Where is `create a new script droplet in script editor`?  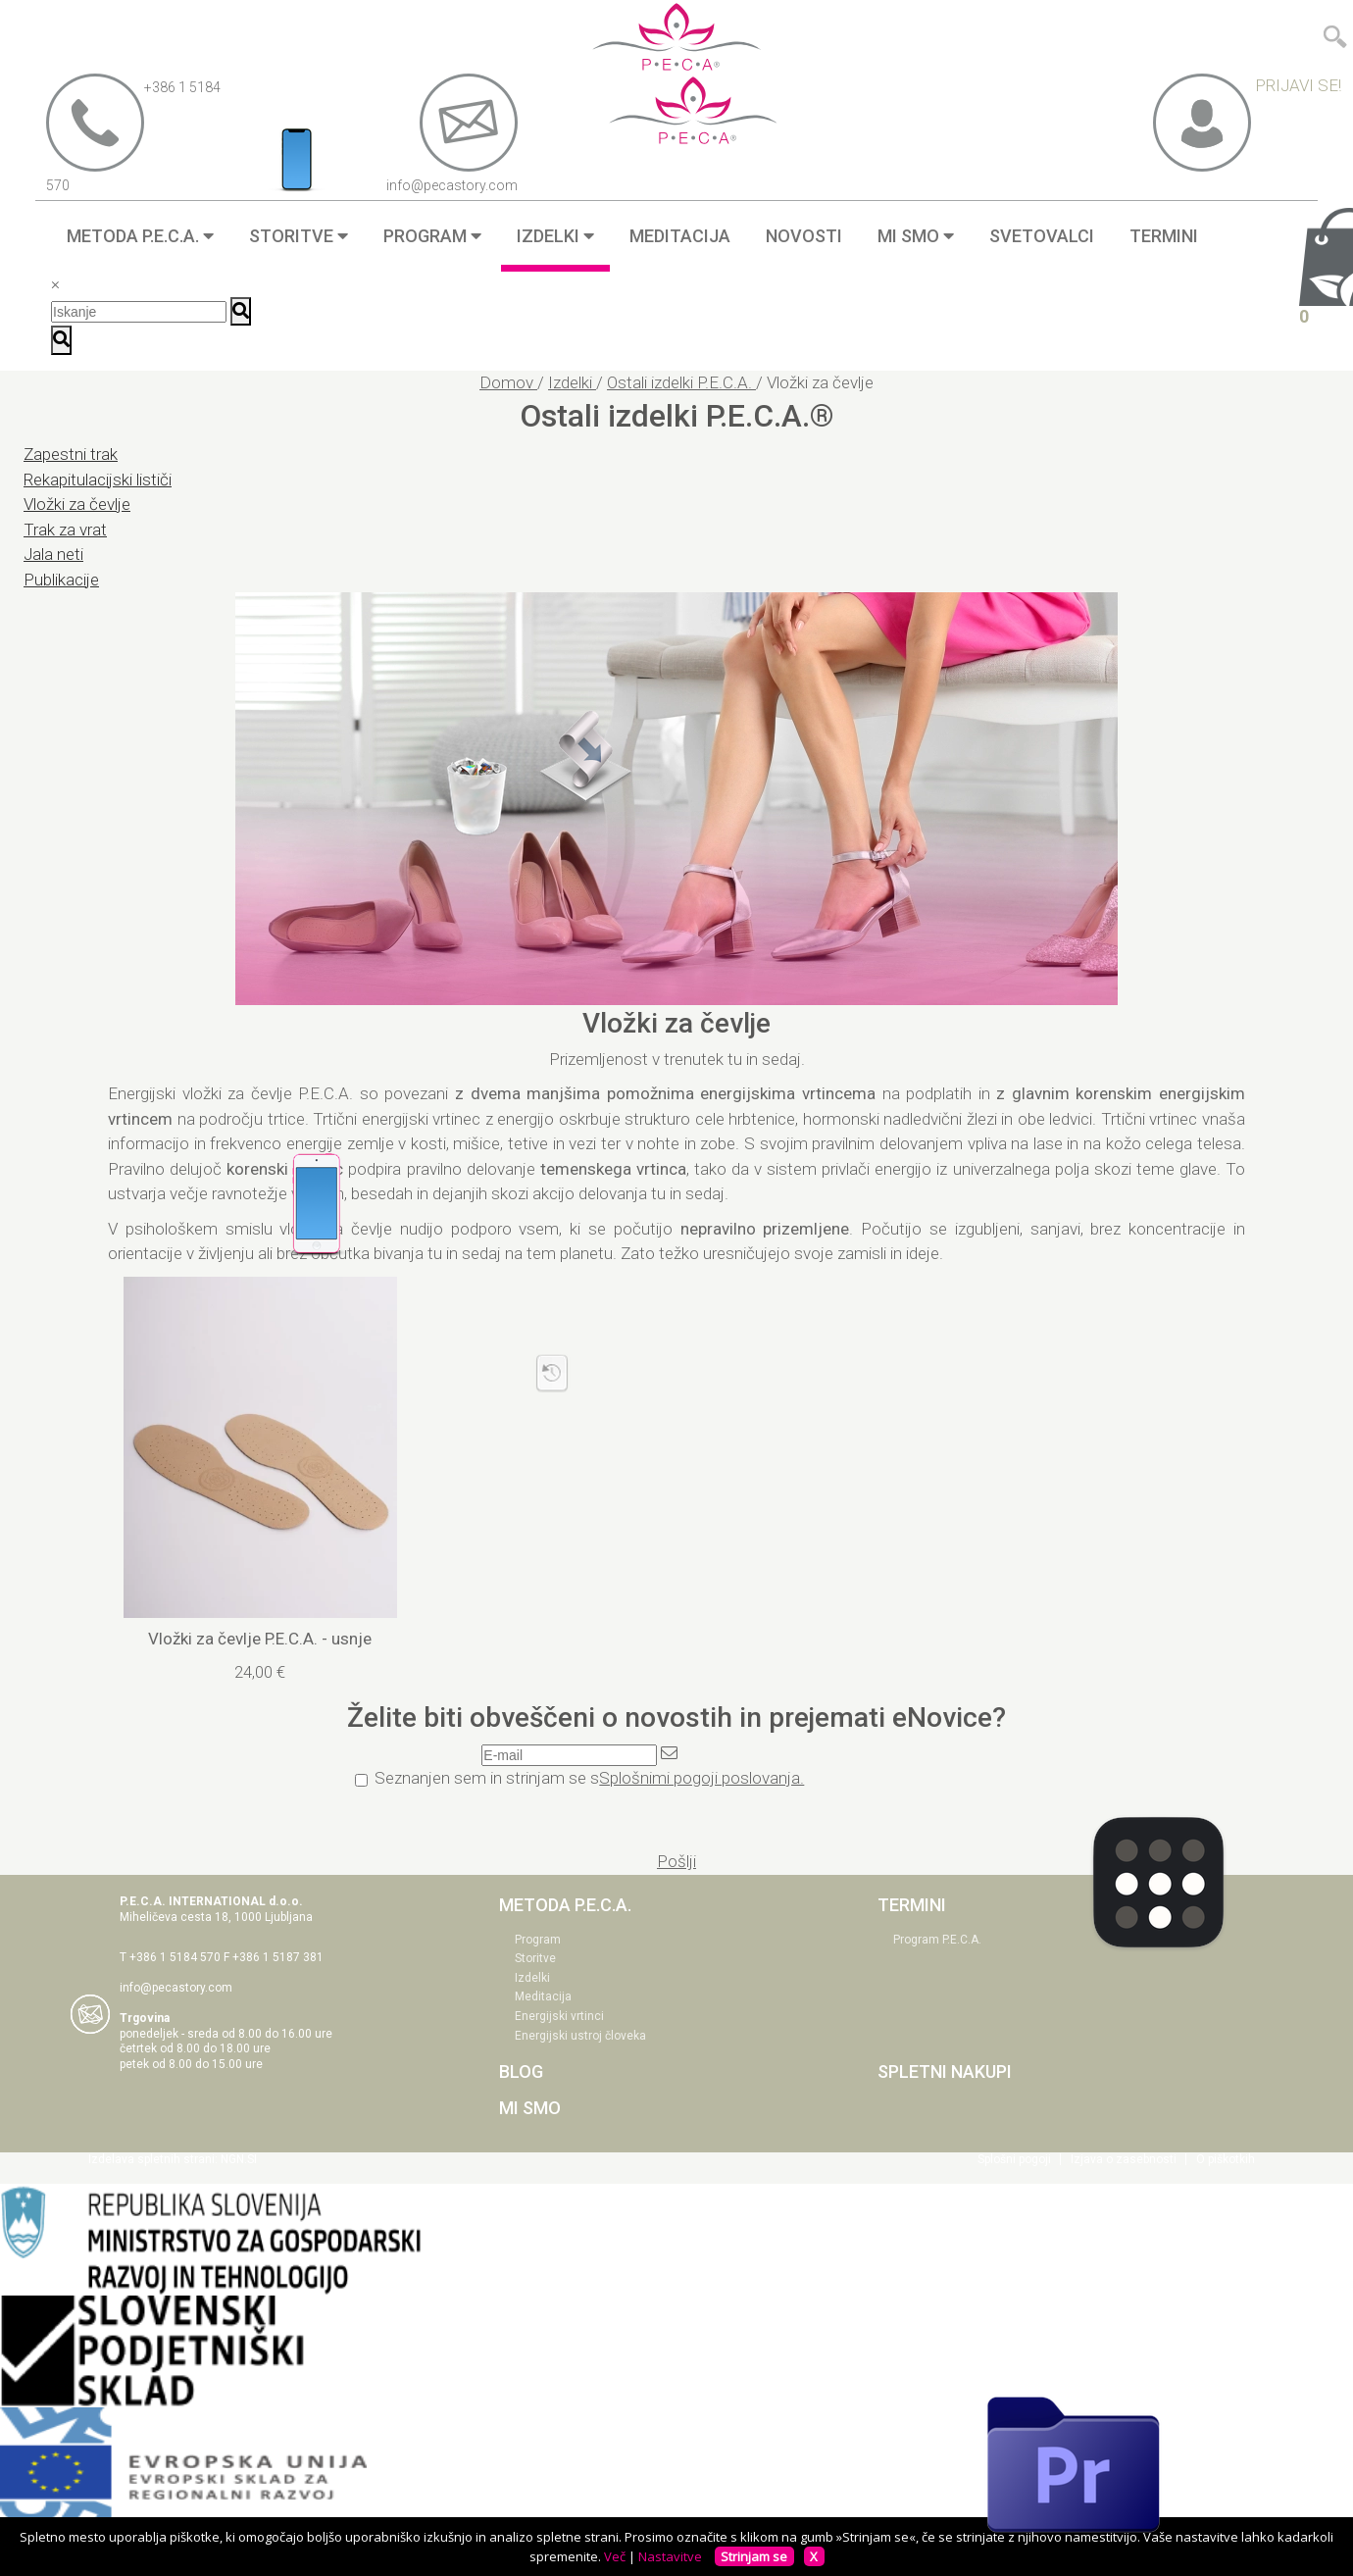 create a new script droplet in script editor is located at coordinates (585, 756).